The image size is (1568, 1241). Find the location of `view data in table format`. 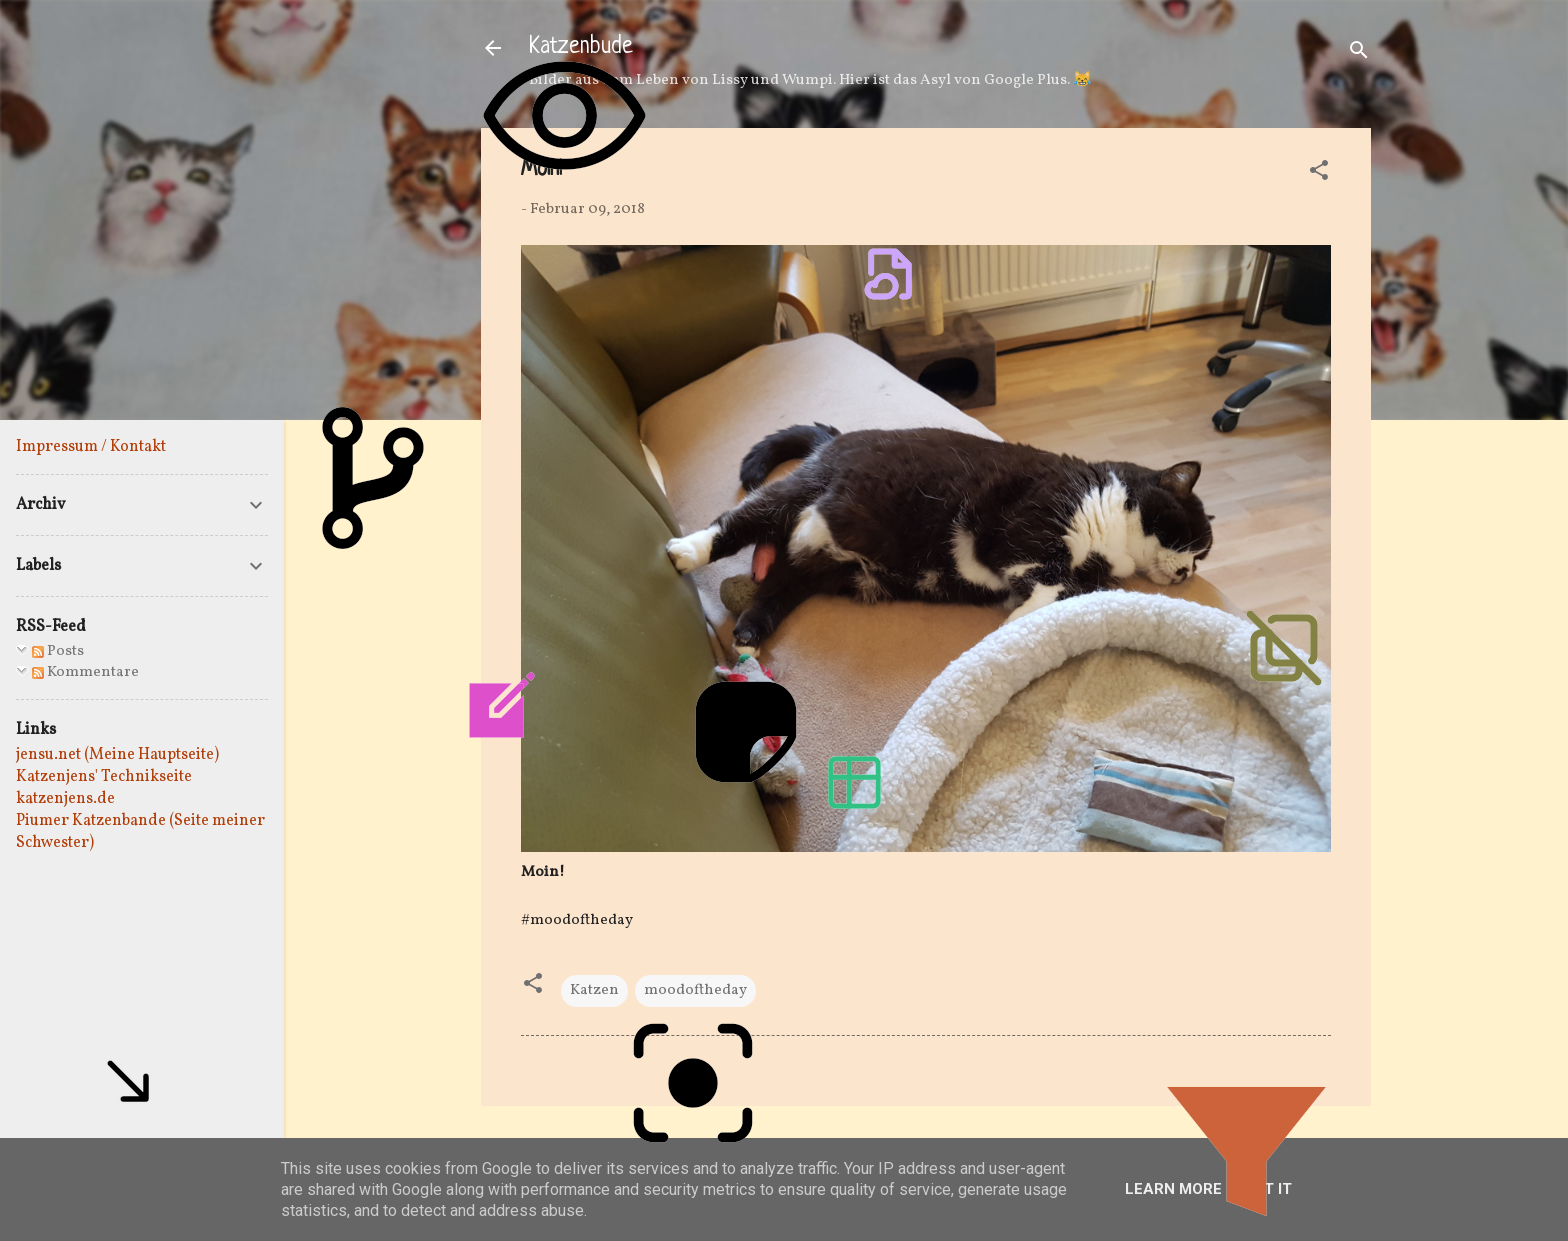

view data in table format is located at coordinates (854, 782).